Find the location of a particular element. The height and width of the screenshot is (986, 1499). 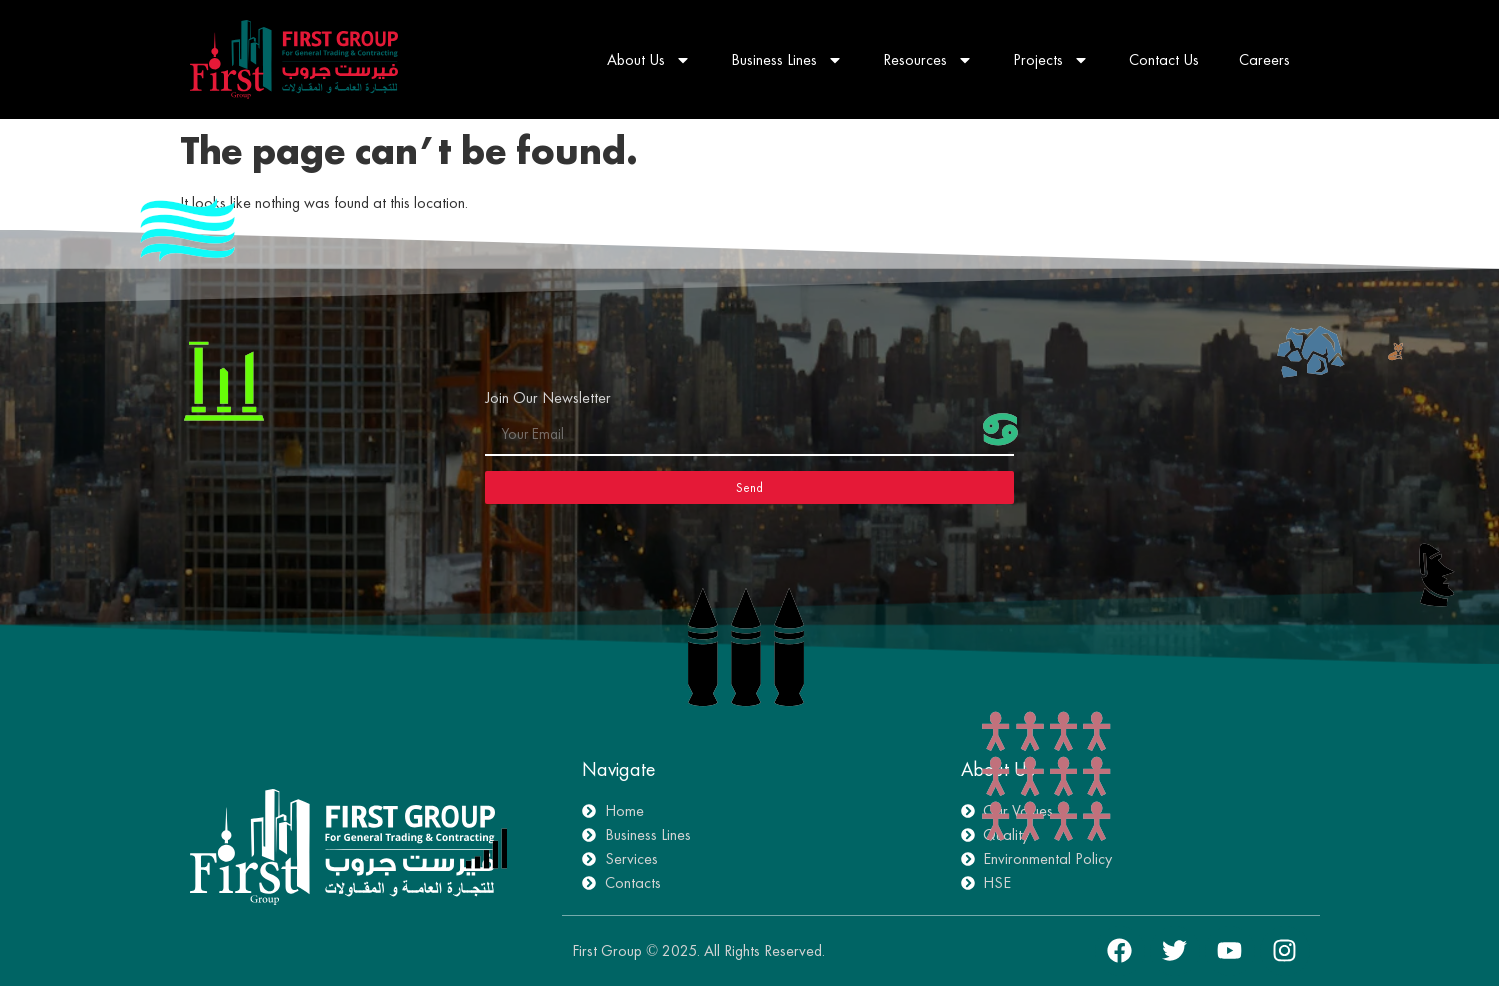

ammunition or bullet inventory indicator is located at coordinates (746, 647).